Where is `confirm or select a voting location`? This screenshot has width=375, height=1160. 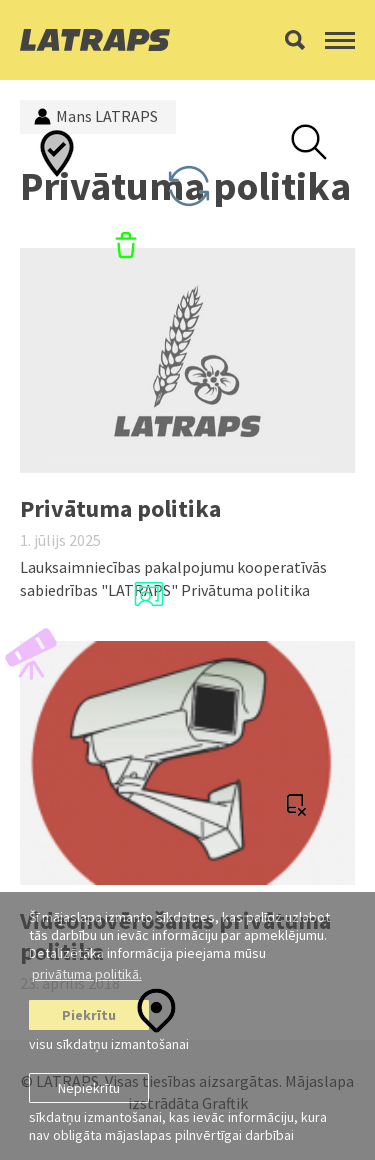
confirm or select a voting location is located at coordinates (57, 153).